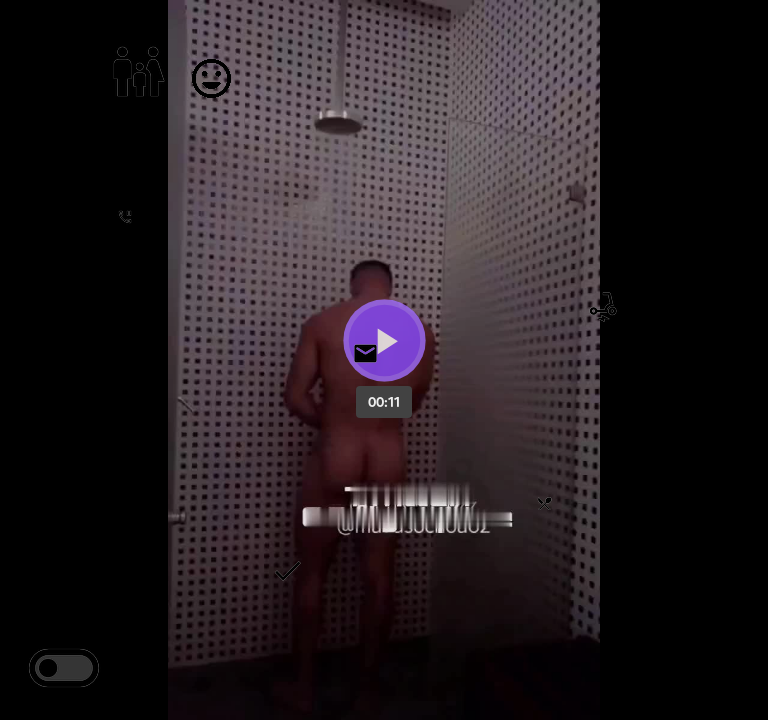 This screenshot has height=720, width=768. Describe the element at coordinates (639, 554) in the screenshot. I see `send element to back of layer stack` at that location.